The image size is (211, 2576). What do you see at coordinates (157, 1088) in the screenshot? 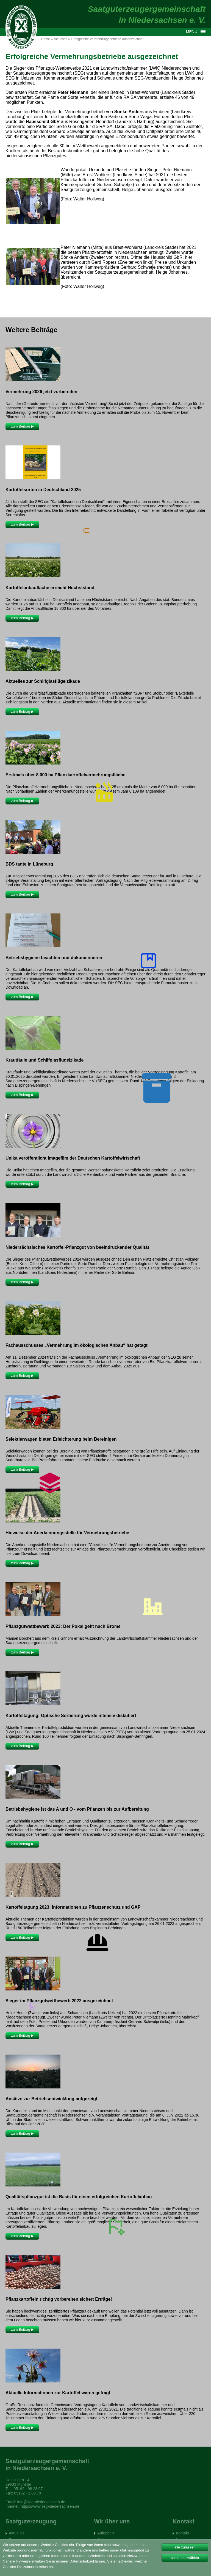
I see `access storage or archived files` at bounding box center [157, 1088].